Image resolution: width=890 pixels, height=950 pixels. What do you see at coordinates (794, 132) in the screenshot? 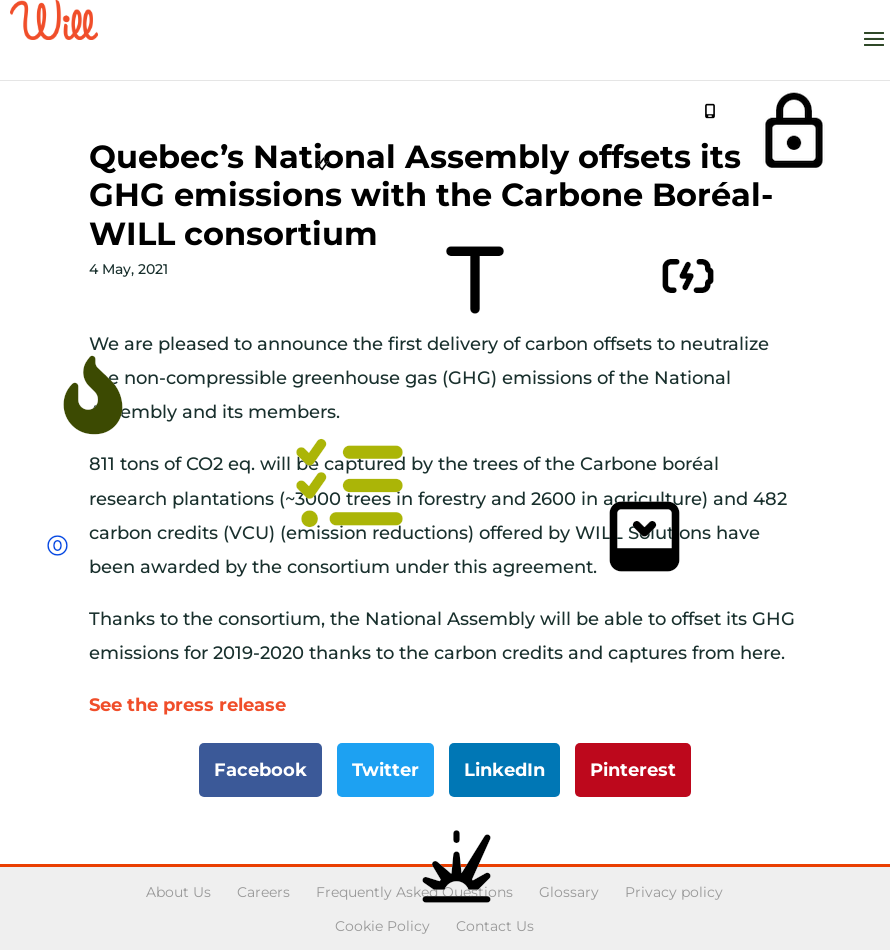
I see `indicates a locked or secured item` at bounding box center [794, 132].